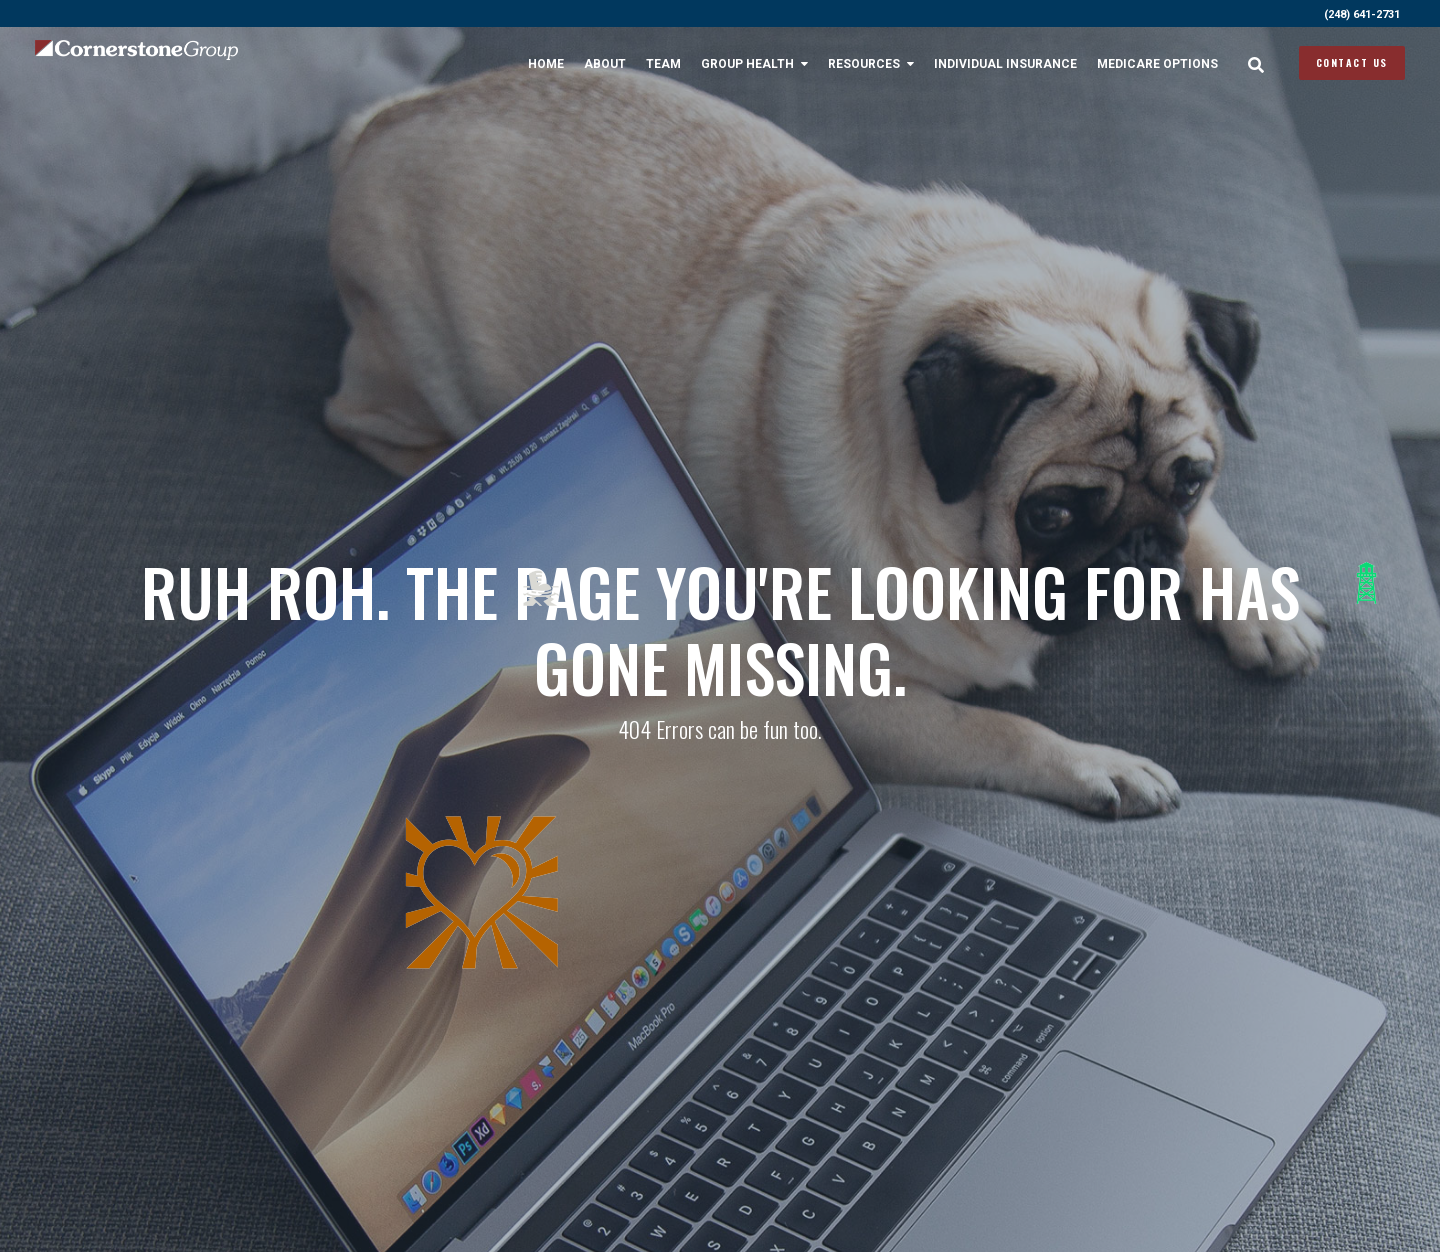 The image size is (1440, 1252). I want to click on indicates a favorite or loved item, so click(482, 892).